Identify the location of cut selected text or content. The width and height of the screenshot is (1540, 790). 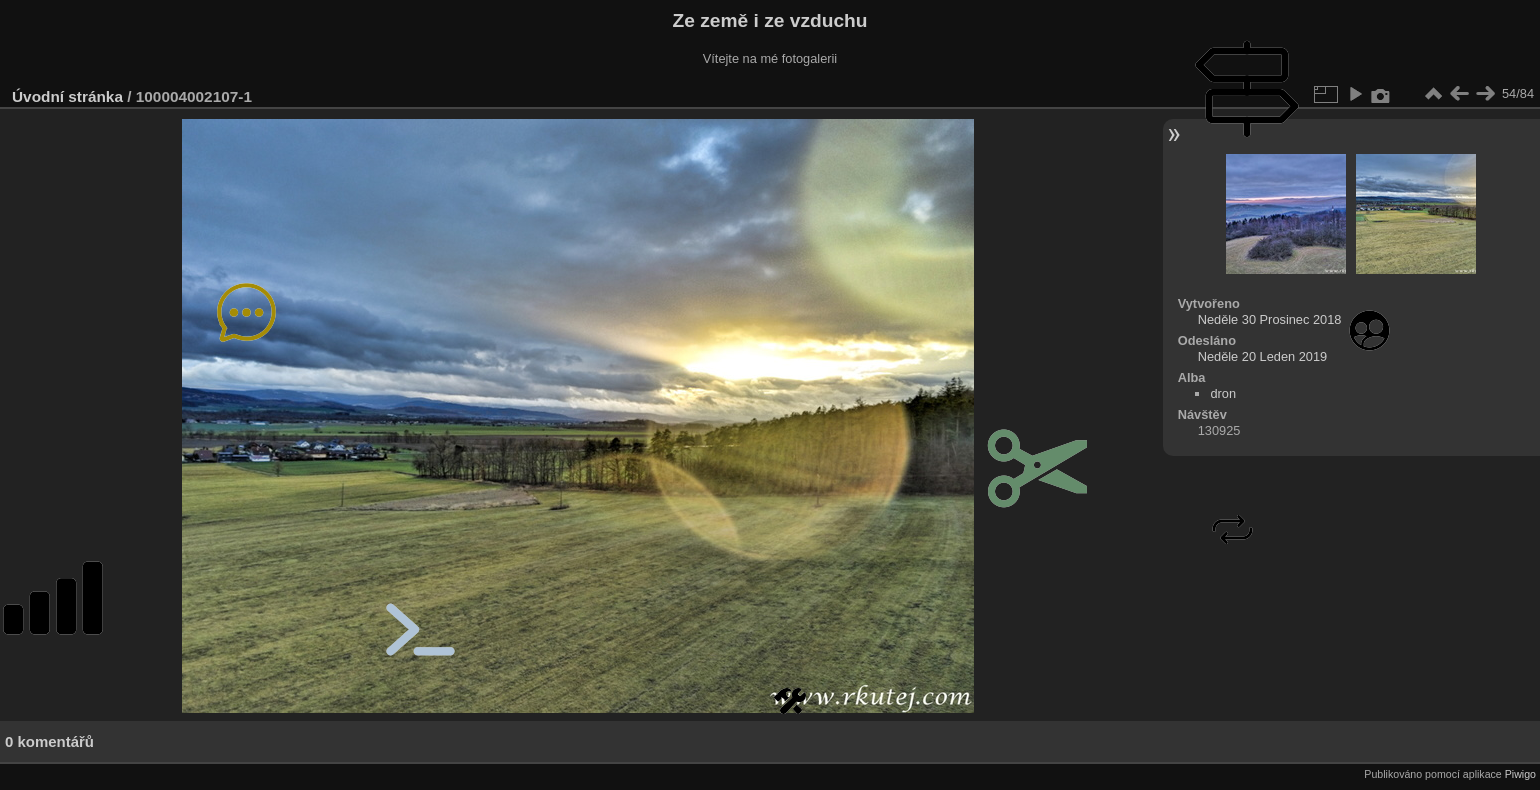
(1037, 468).